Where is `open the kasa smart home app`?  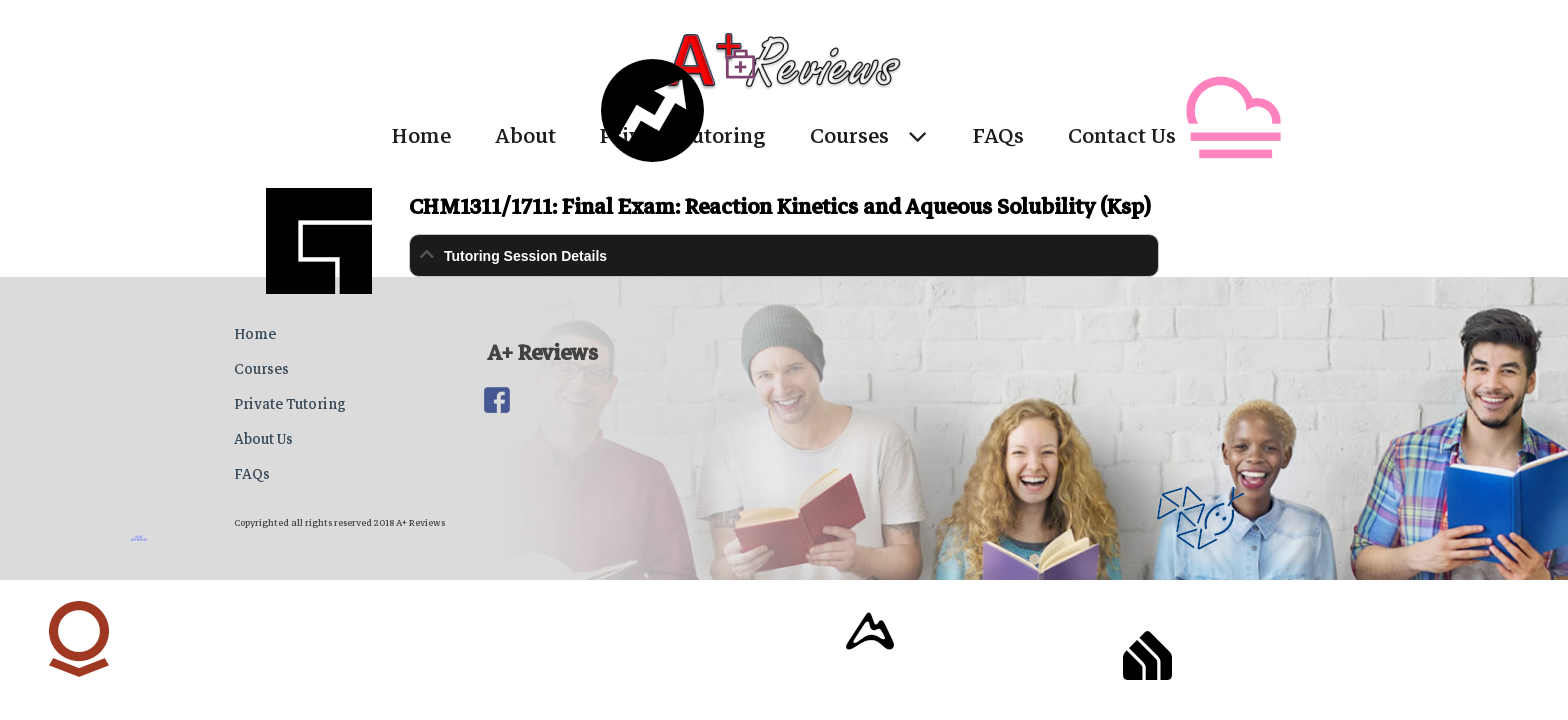
open the kasa smart home app is located at coordinates (1147, 655).